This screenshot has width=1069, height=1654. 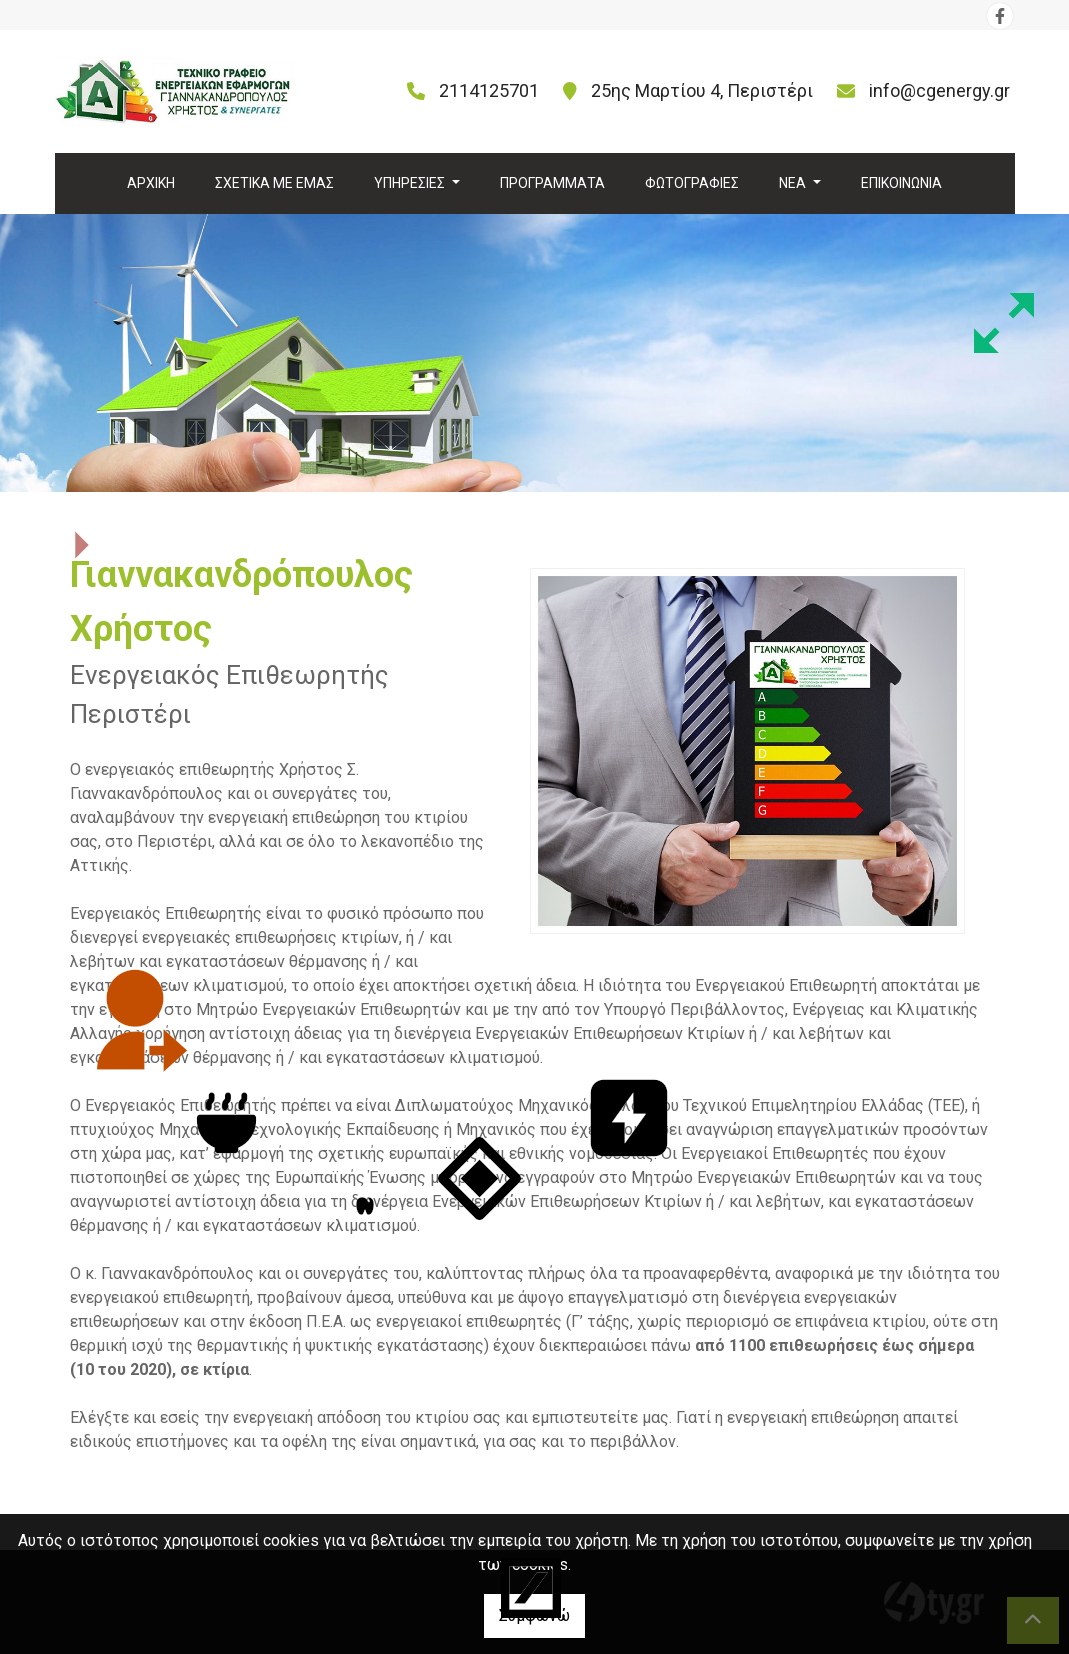 What do you see at coordinates (1004, 323) in the screenshot?
I see `expand content to fullscreen` at bounding box center [1004, 323].